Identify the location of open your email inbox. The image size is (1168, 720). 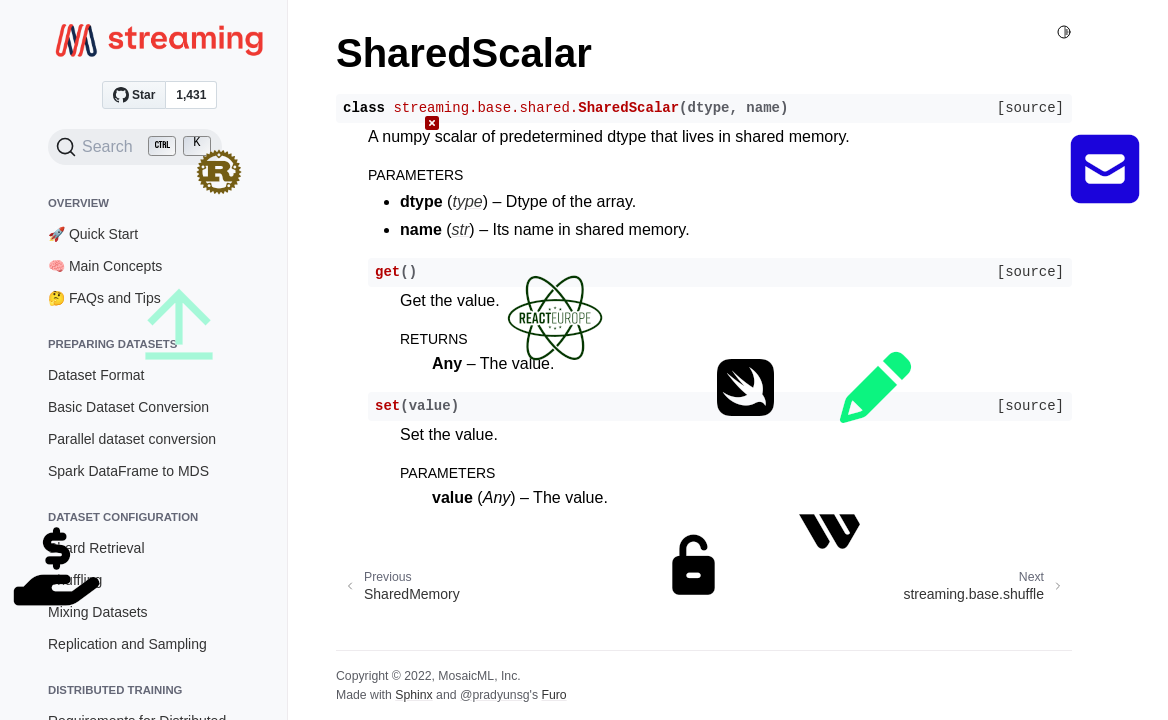
(1105, 169).